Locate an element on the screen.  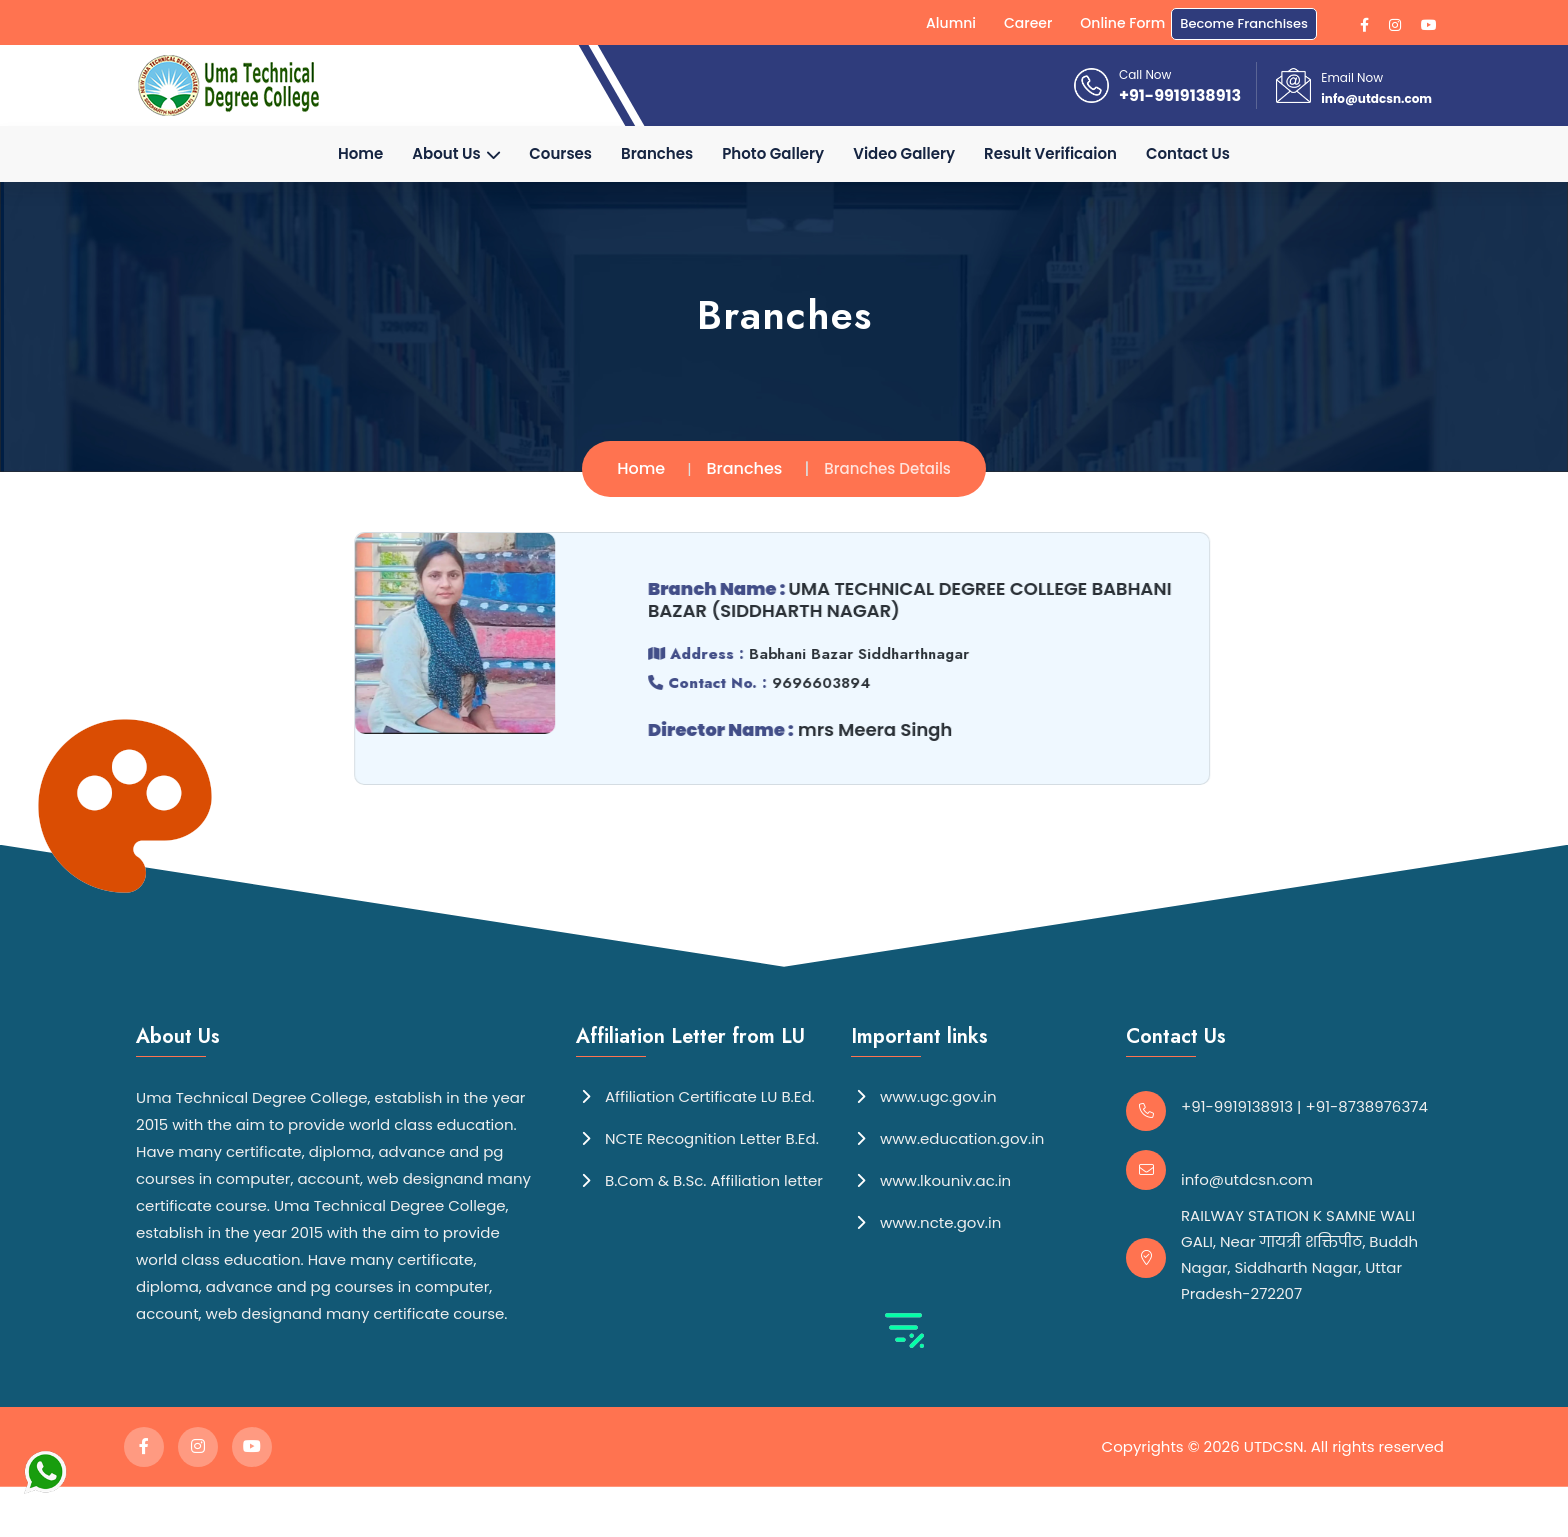
filter items by discount or sale price is located at coordinates (903, 1327).